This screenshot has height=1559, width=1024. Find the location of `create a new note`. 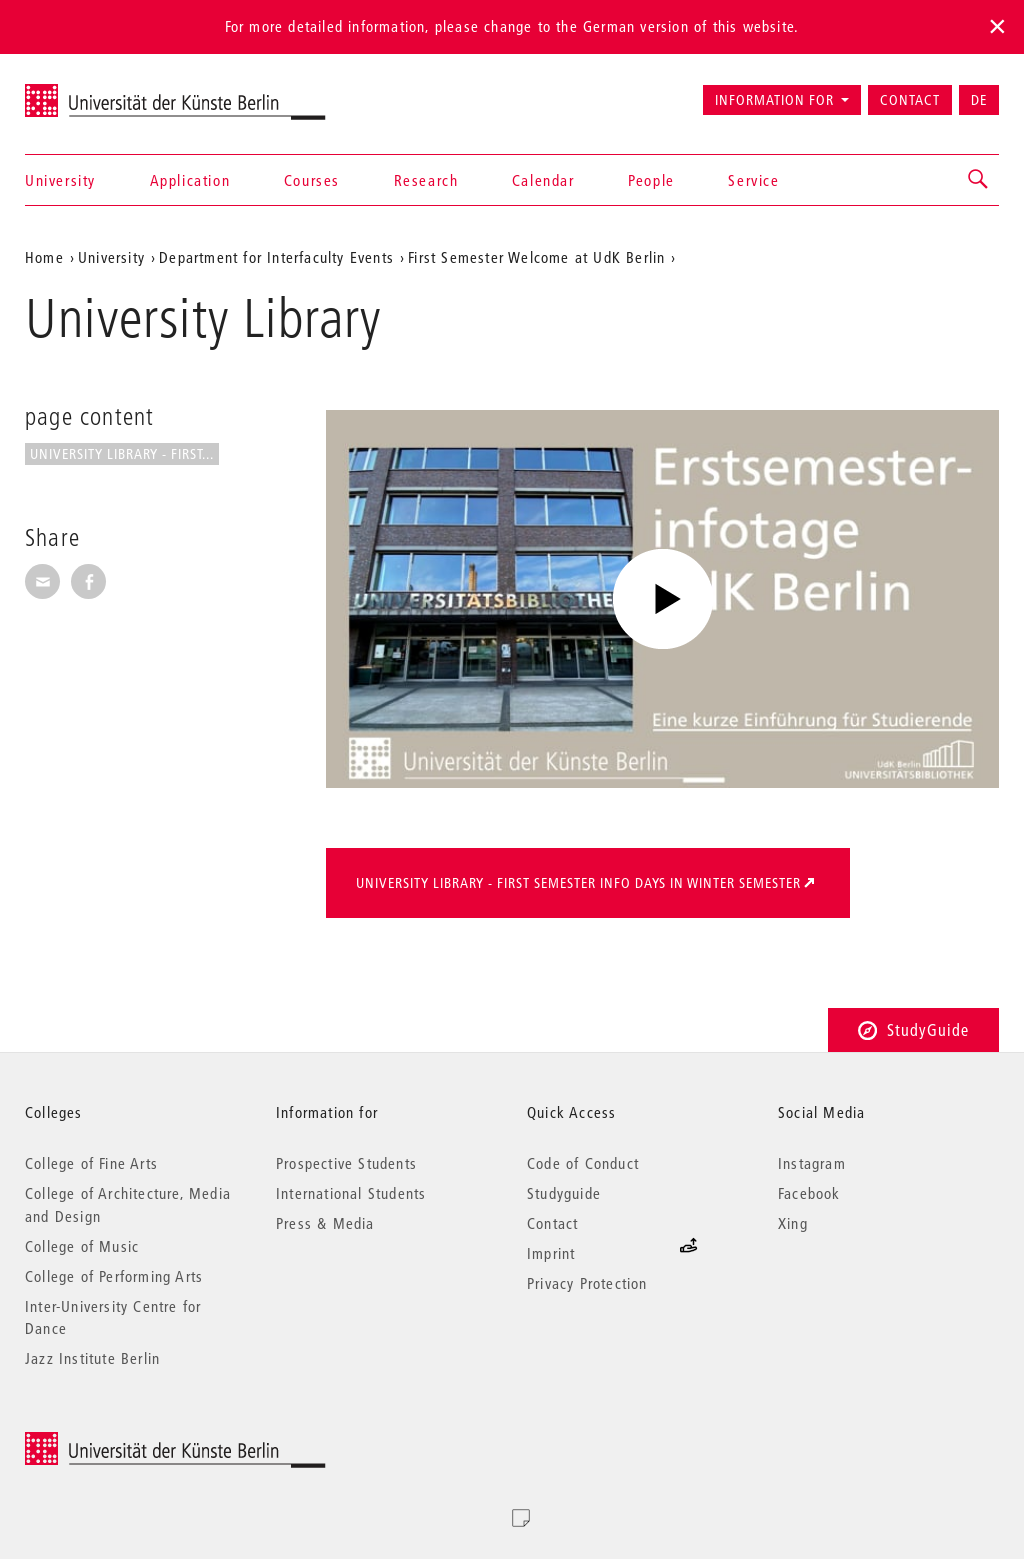

create a new note is located at coordinates (521, 1518).